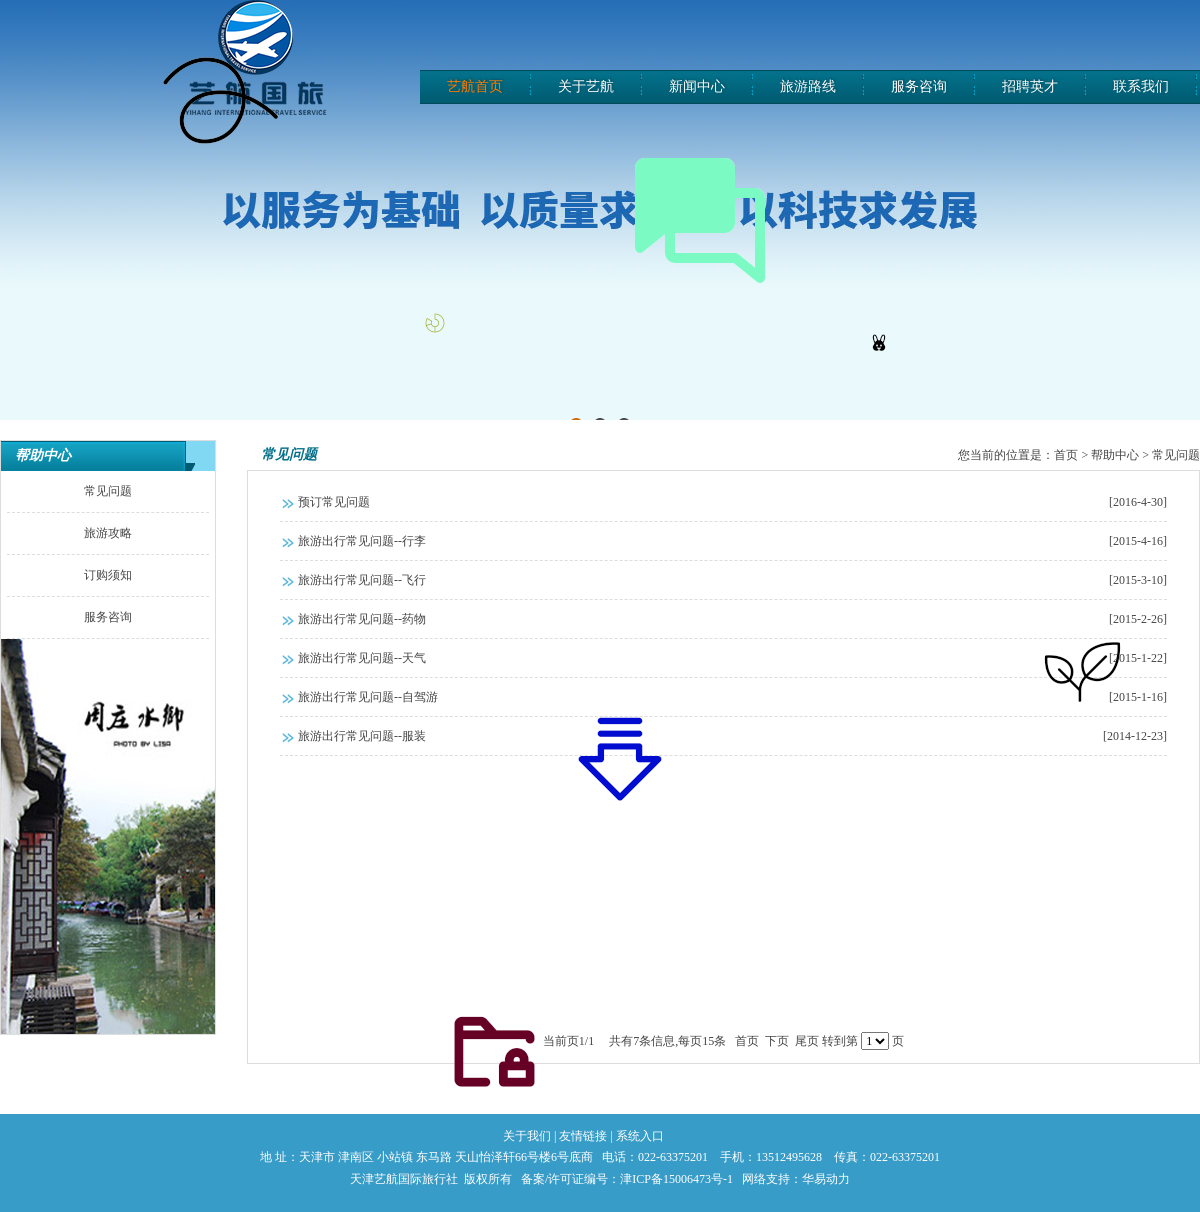 The image size is (1200, 1212). Describe the element at coordinates (435, 323) in the screenshot. I see `view analytics or statistics breakdown` at that location.